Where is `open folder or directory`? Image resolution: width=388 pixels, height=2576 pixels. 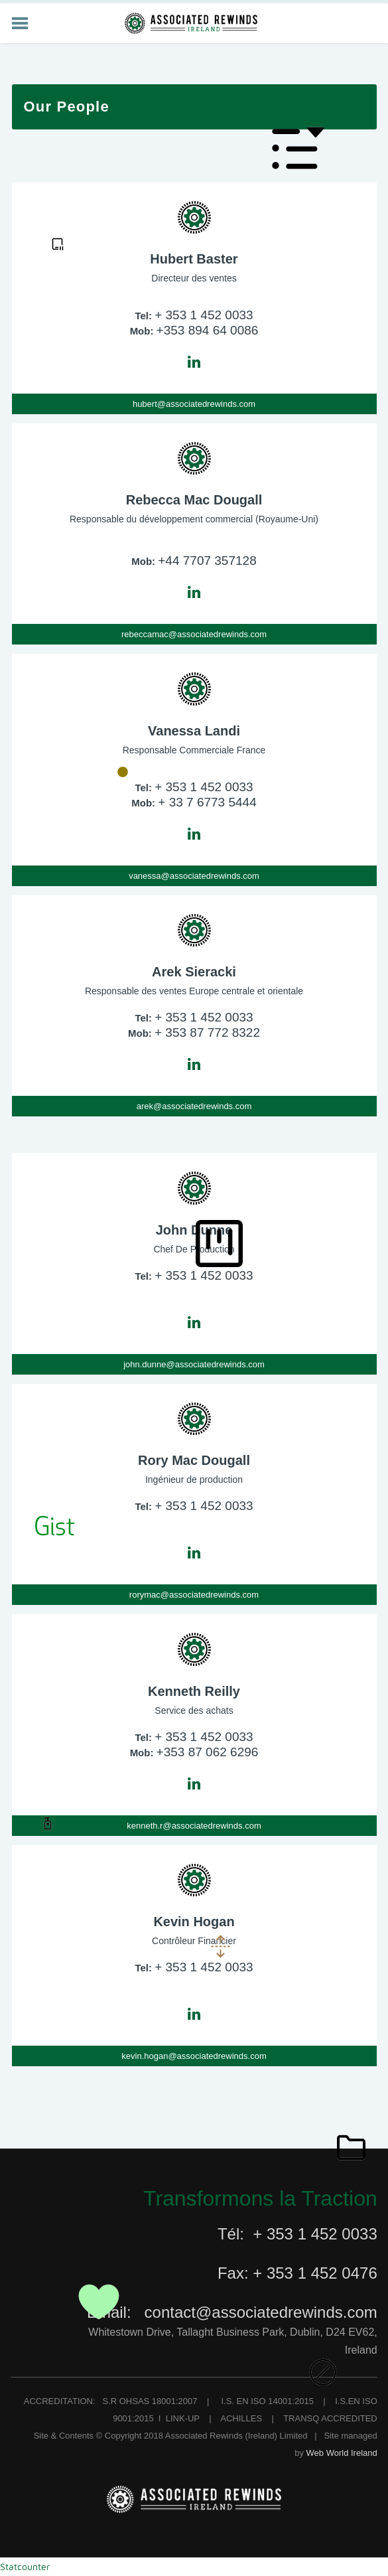 open folder or directory is located at coordinates (351, 2147).